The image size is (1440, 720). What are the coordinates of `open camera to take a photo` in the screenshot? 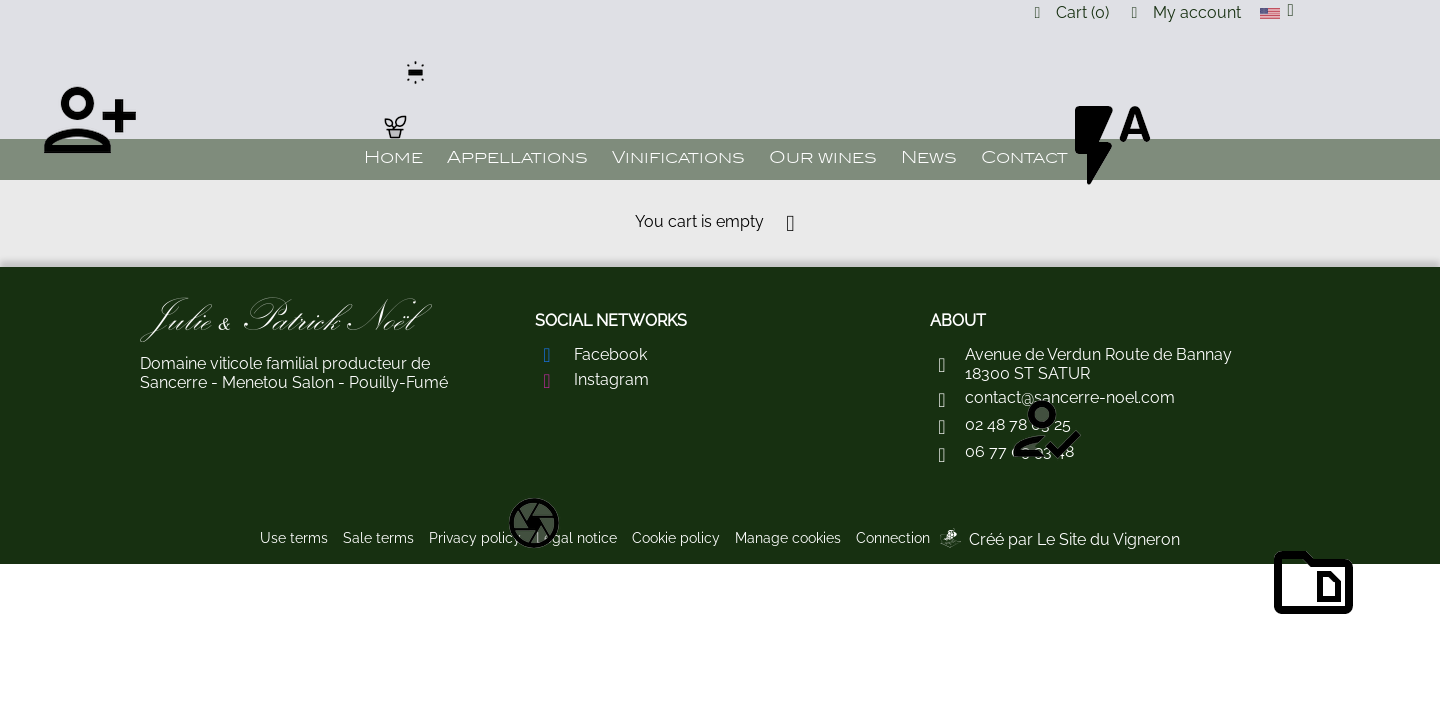 It's located at (534, 523).